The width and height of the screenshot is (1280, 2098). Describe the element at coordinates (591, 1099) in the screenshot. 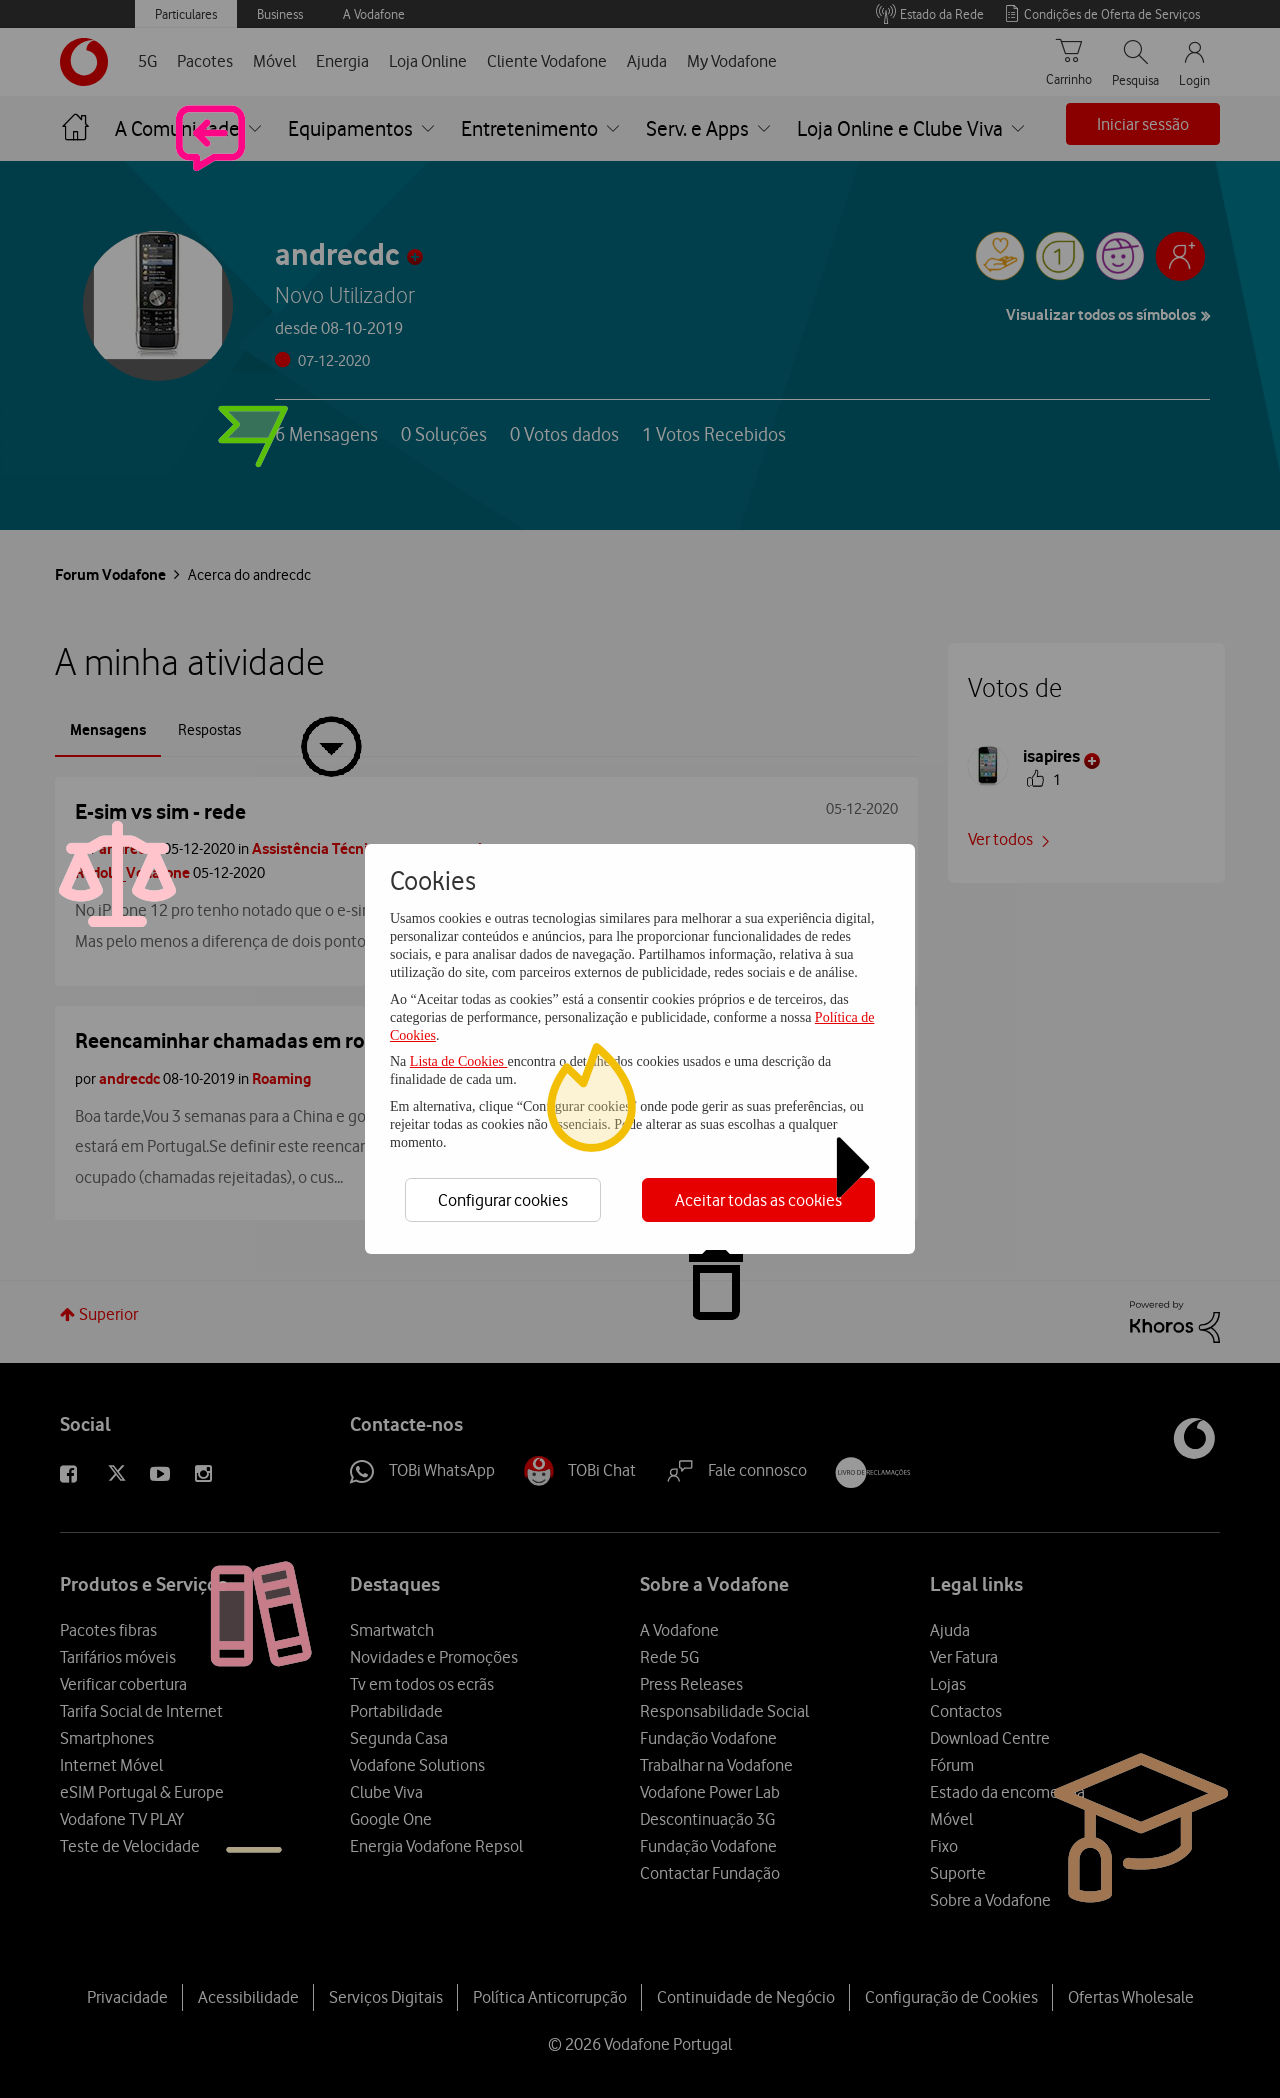

I see `indicates trending or popular content` at that location.